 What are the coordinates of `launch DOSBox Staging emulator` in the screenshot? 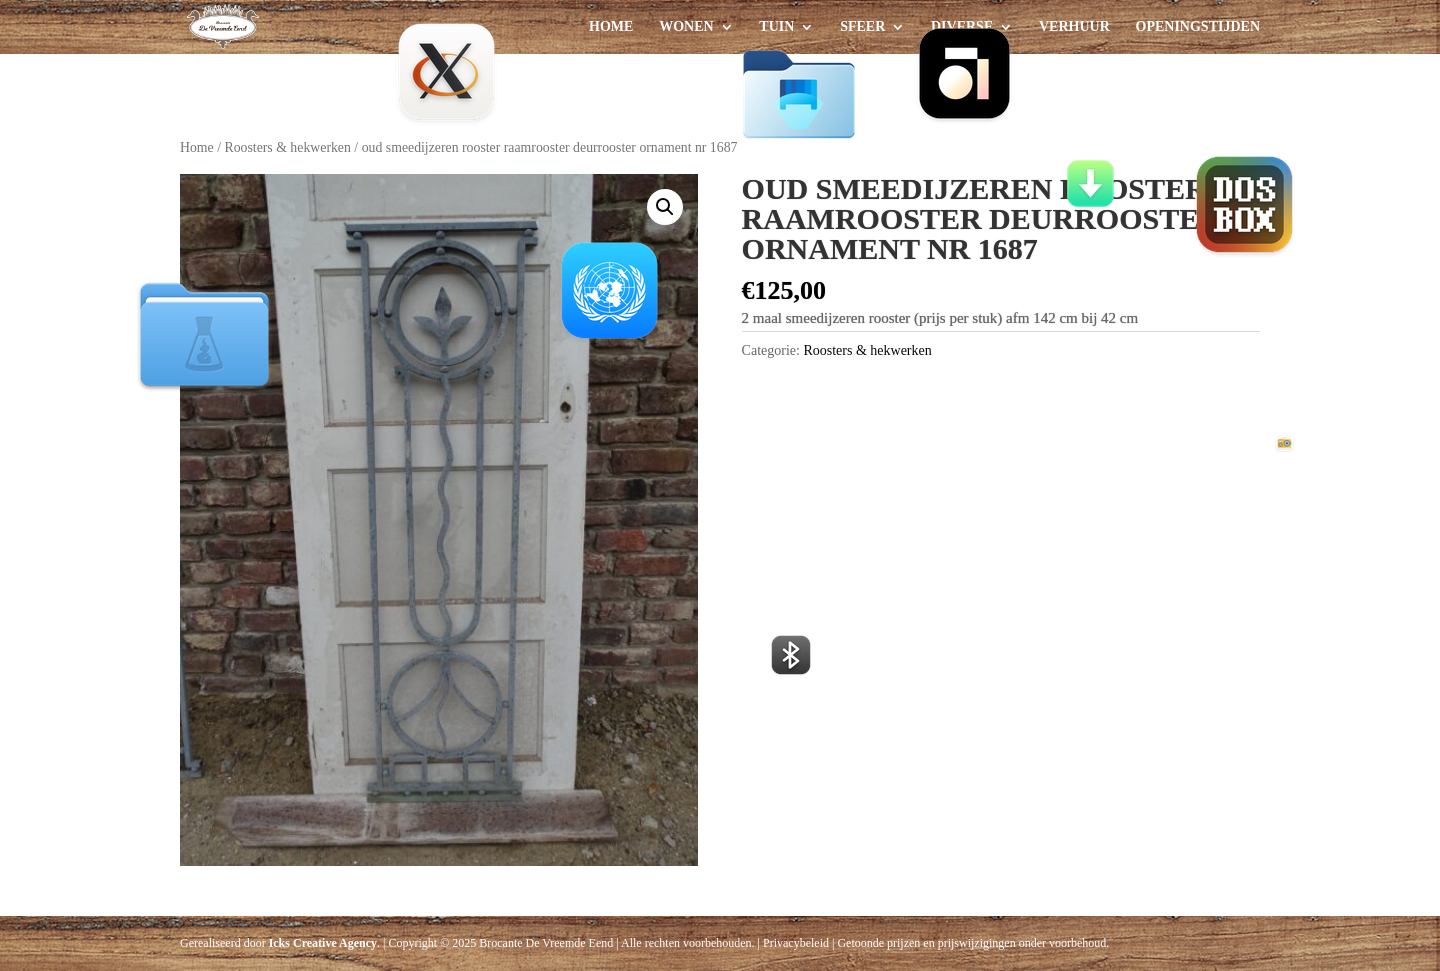 It's located at (1244, 204).